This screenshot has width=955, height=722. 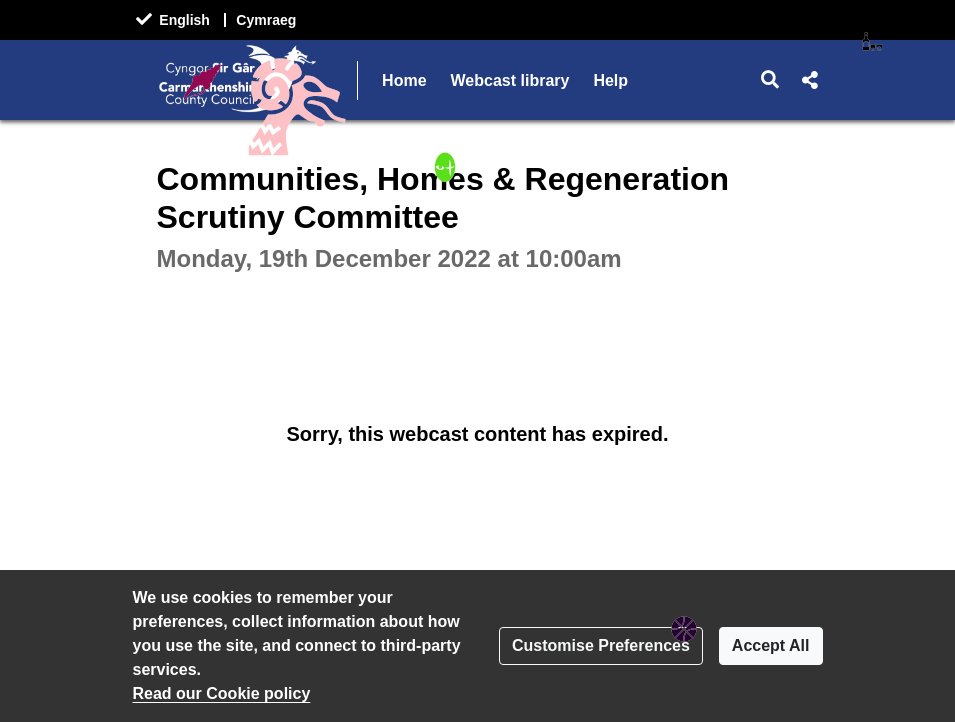 What do you see at coordinates (684, 629) in the screenshot?
I see `access basketball or sports content` at bounding box center [684, 629].